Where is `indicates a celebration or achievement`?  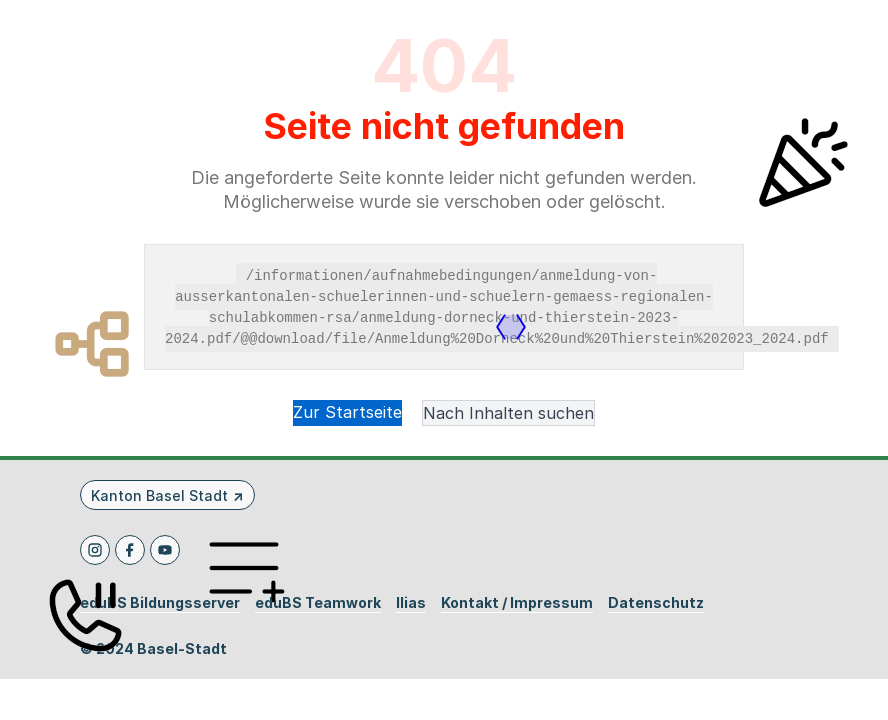 indicates a celebration or achievement is located at coordinates (798, 167).